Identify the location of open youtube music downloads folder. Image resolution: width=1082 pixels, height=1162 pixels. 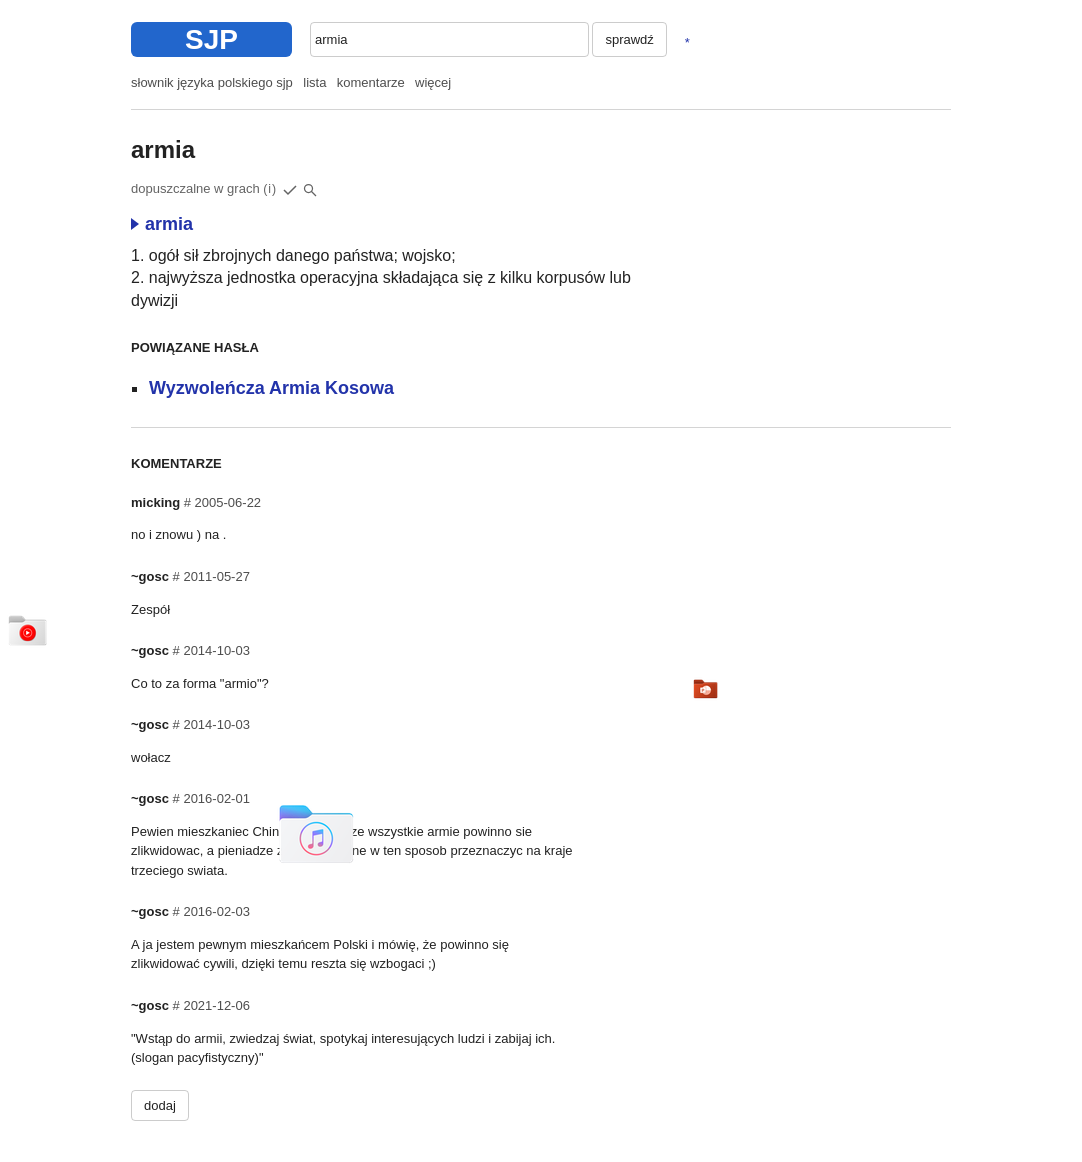
(27, 631).